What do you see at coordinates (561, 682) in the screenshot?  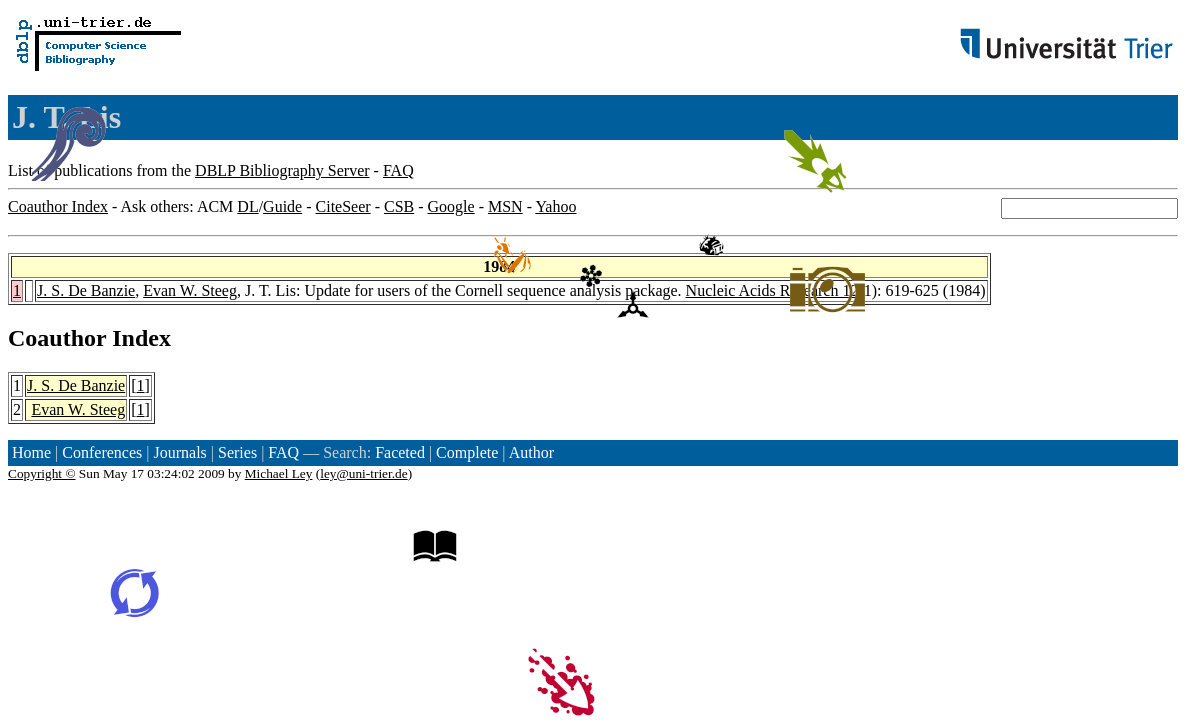 I see `equip poison-tipped arrow or projectile` at bounding box center [561, 682].